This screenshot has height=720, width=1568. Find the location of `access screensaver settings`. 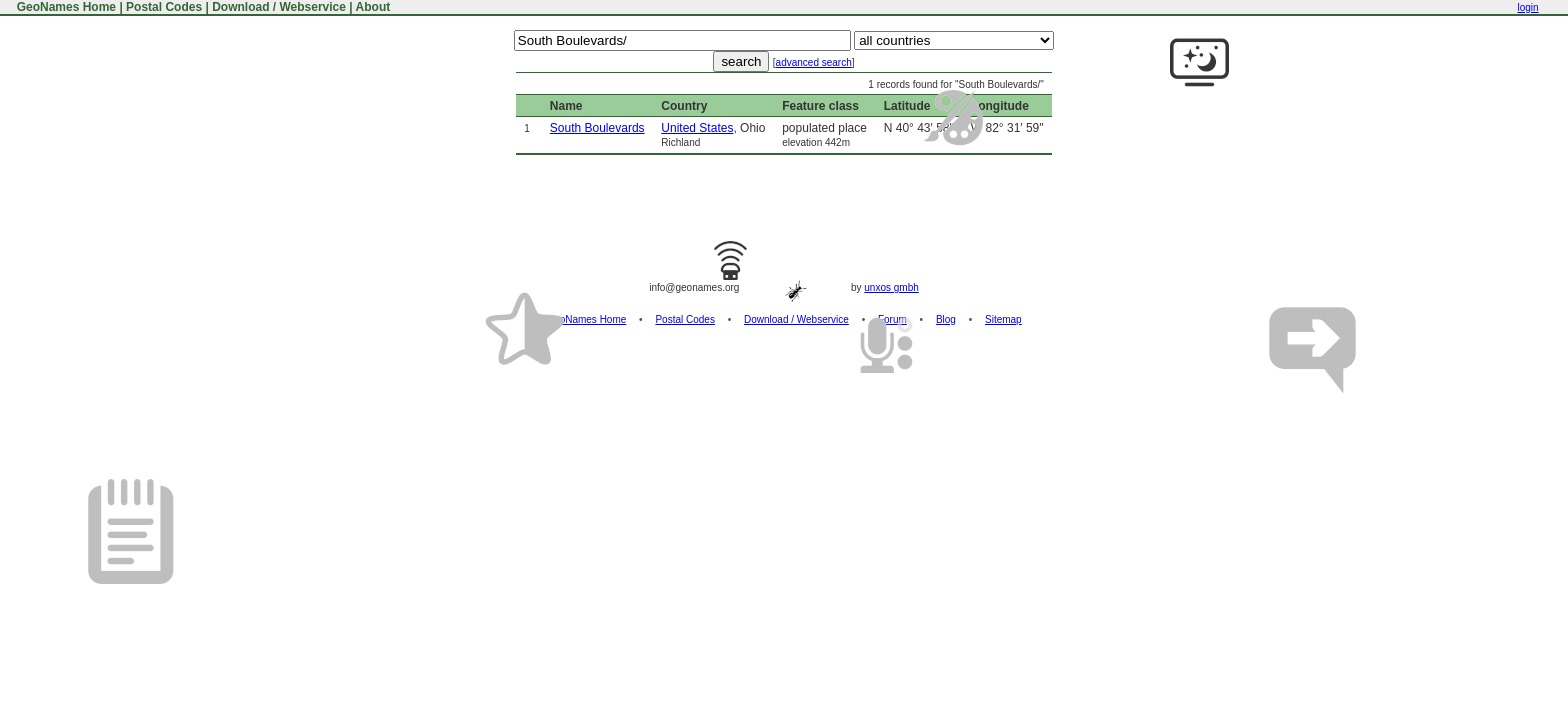

access screensaver settings is located at coordinates (1199, 60).